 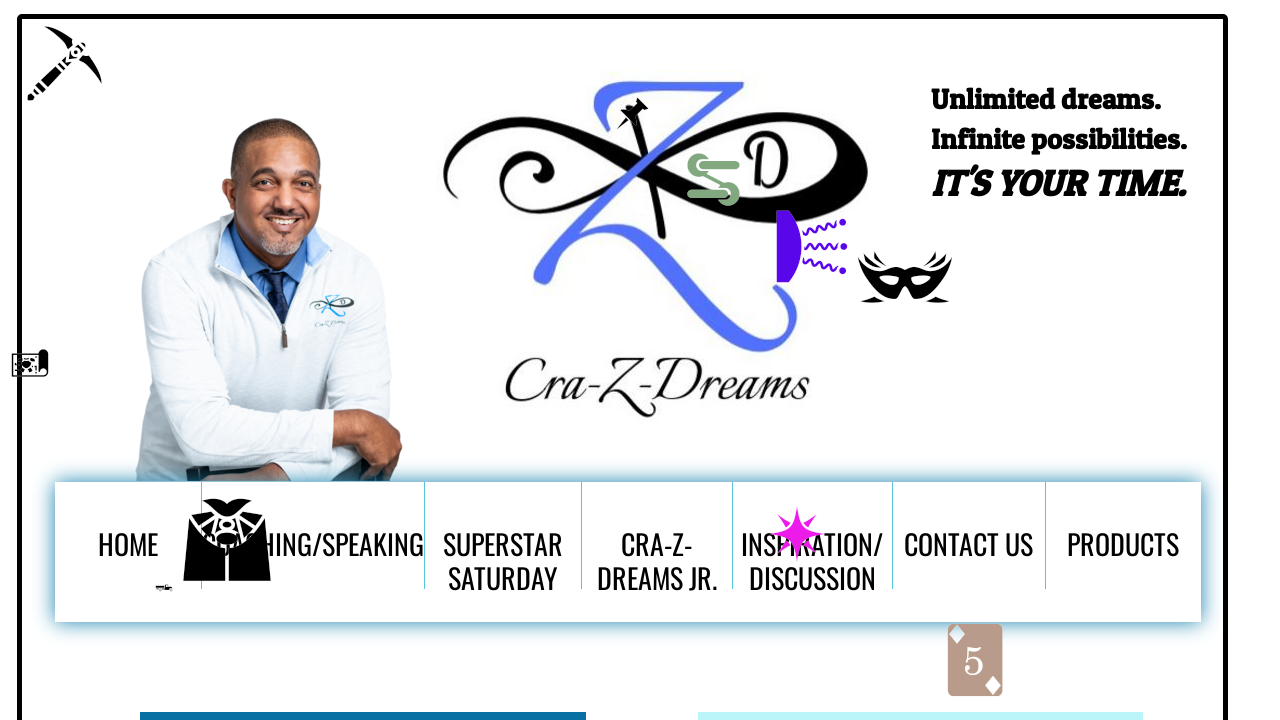 What do you see at coordinates (713, 179) in the screenshot?
I see `connect or link two items together` at bounding box center [713, 179].